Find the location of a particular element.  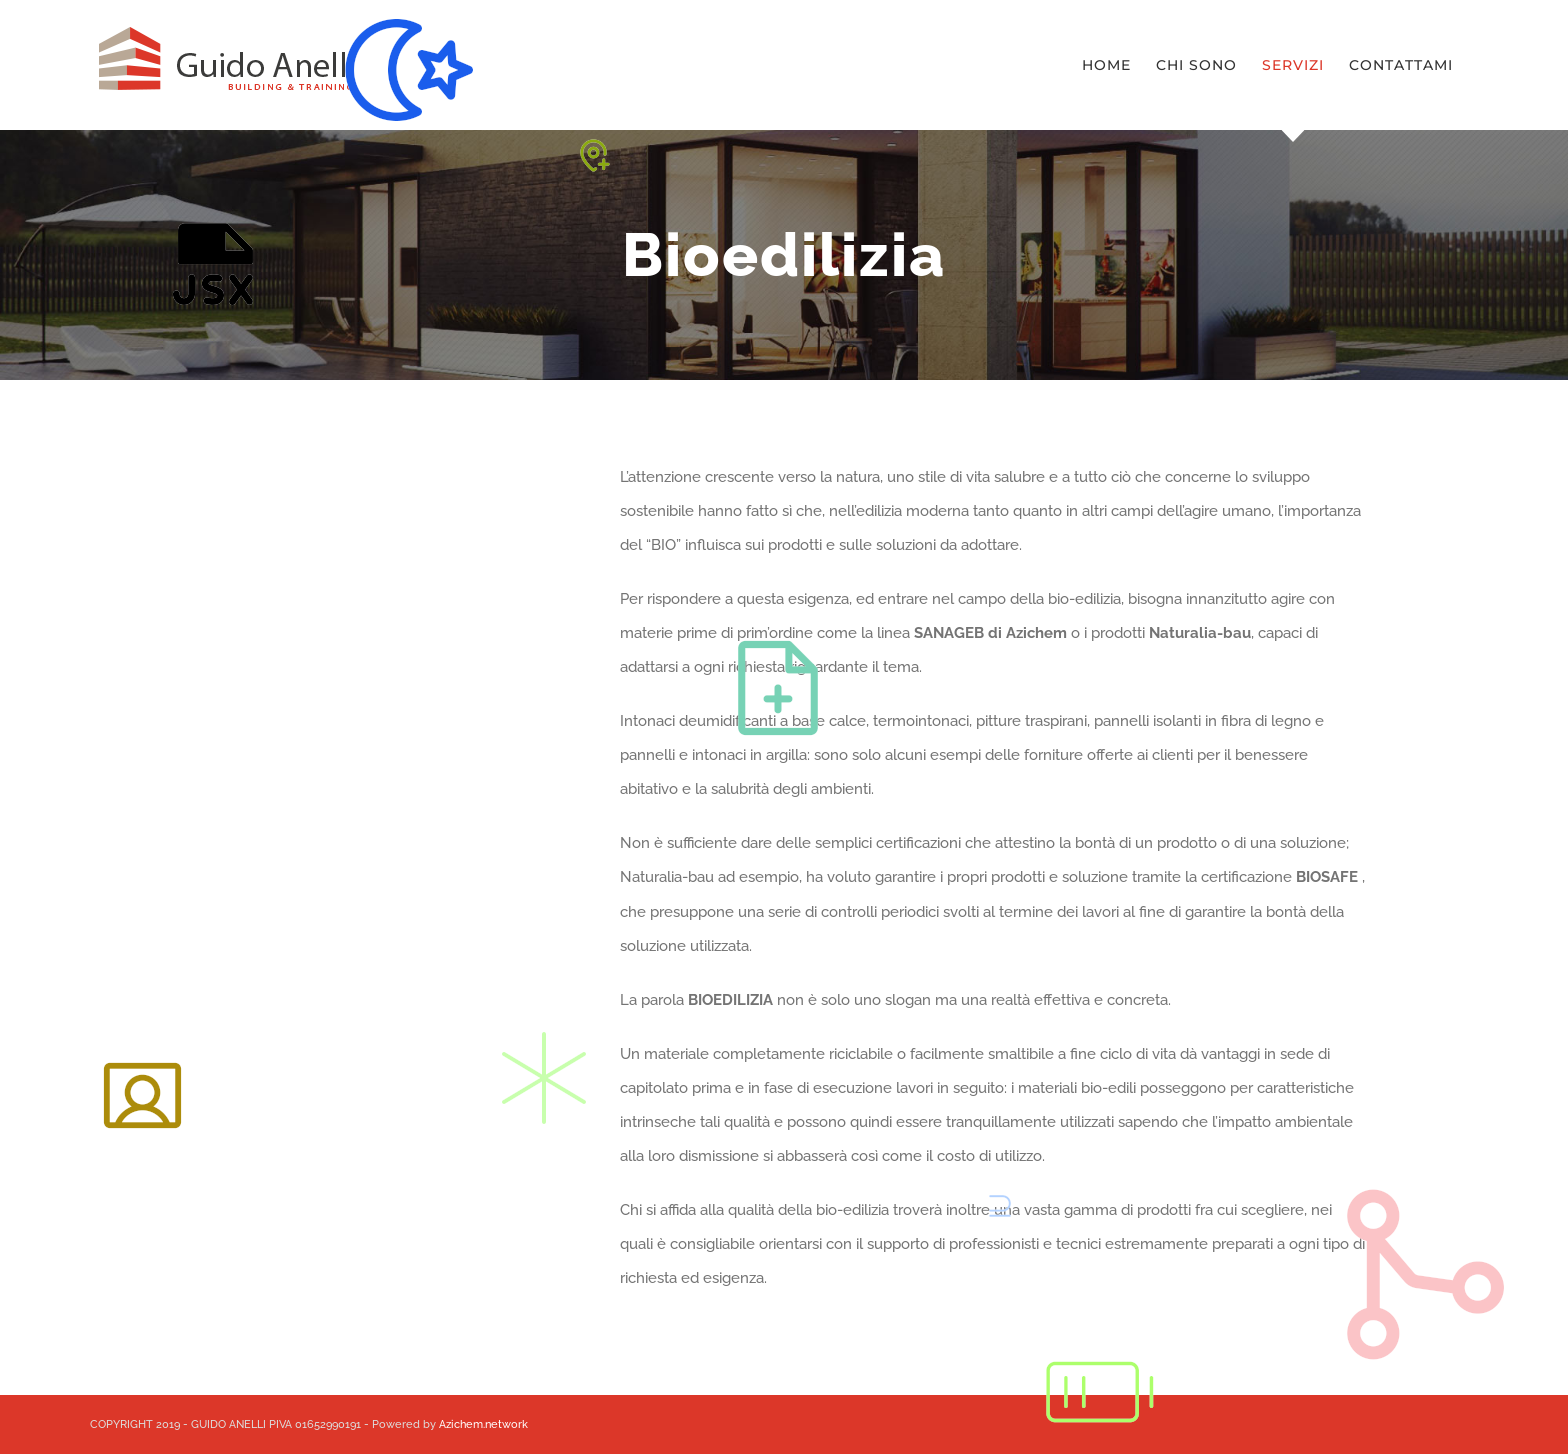

merge branches in version control is located at coordinates (1412, 1274).